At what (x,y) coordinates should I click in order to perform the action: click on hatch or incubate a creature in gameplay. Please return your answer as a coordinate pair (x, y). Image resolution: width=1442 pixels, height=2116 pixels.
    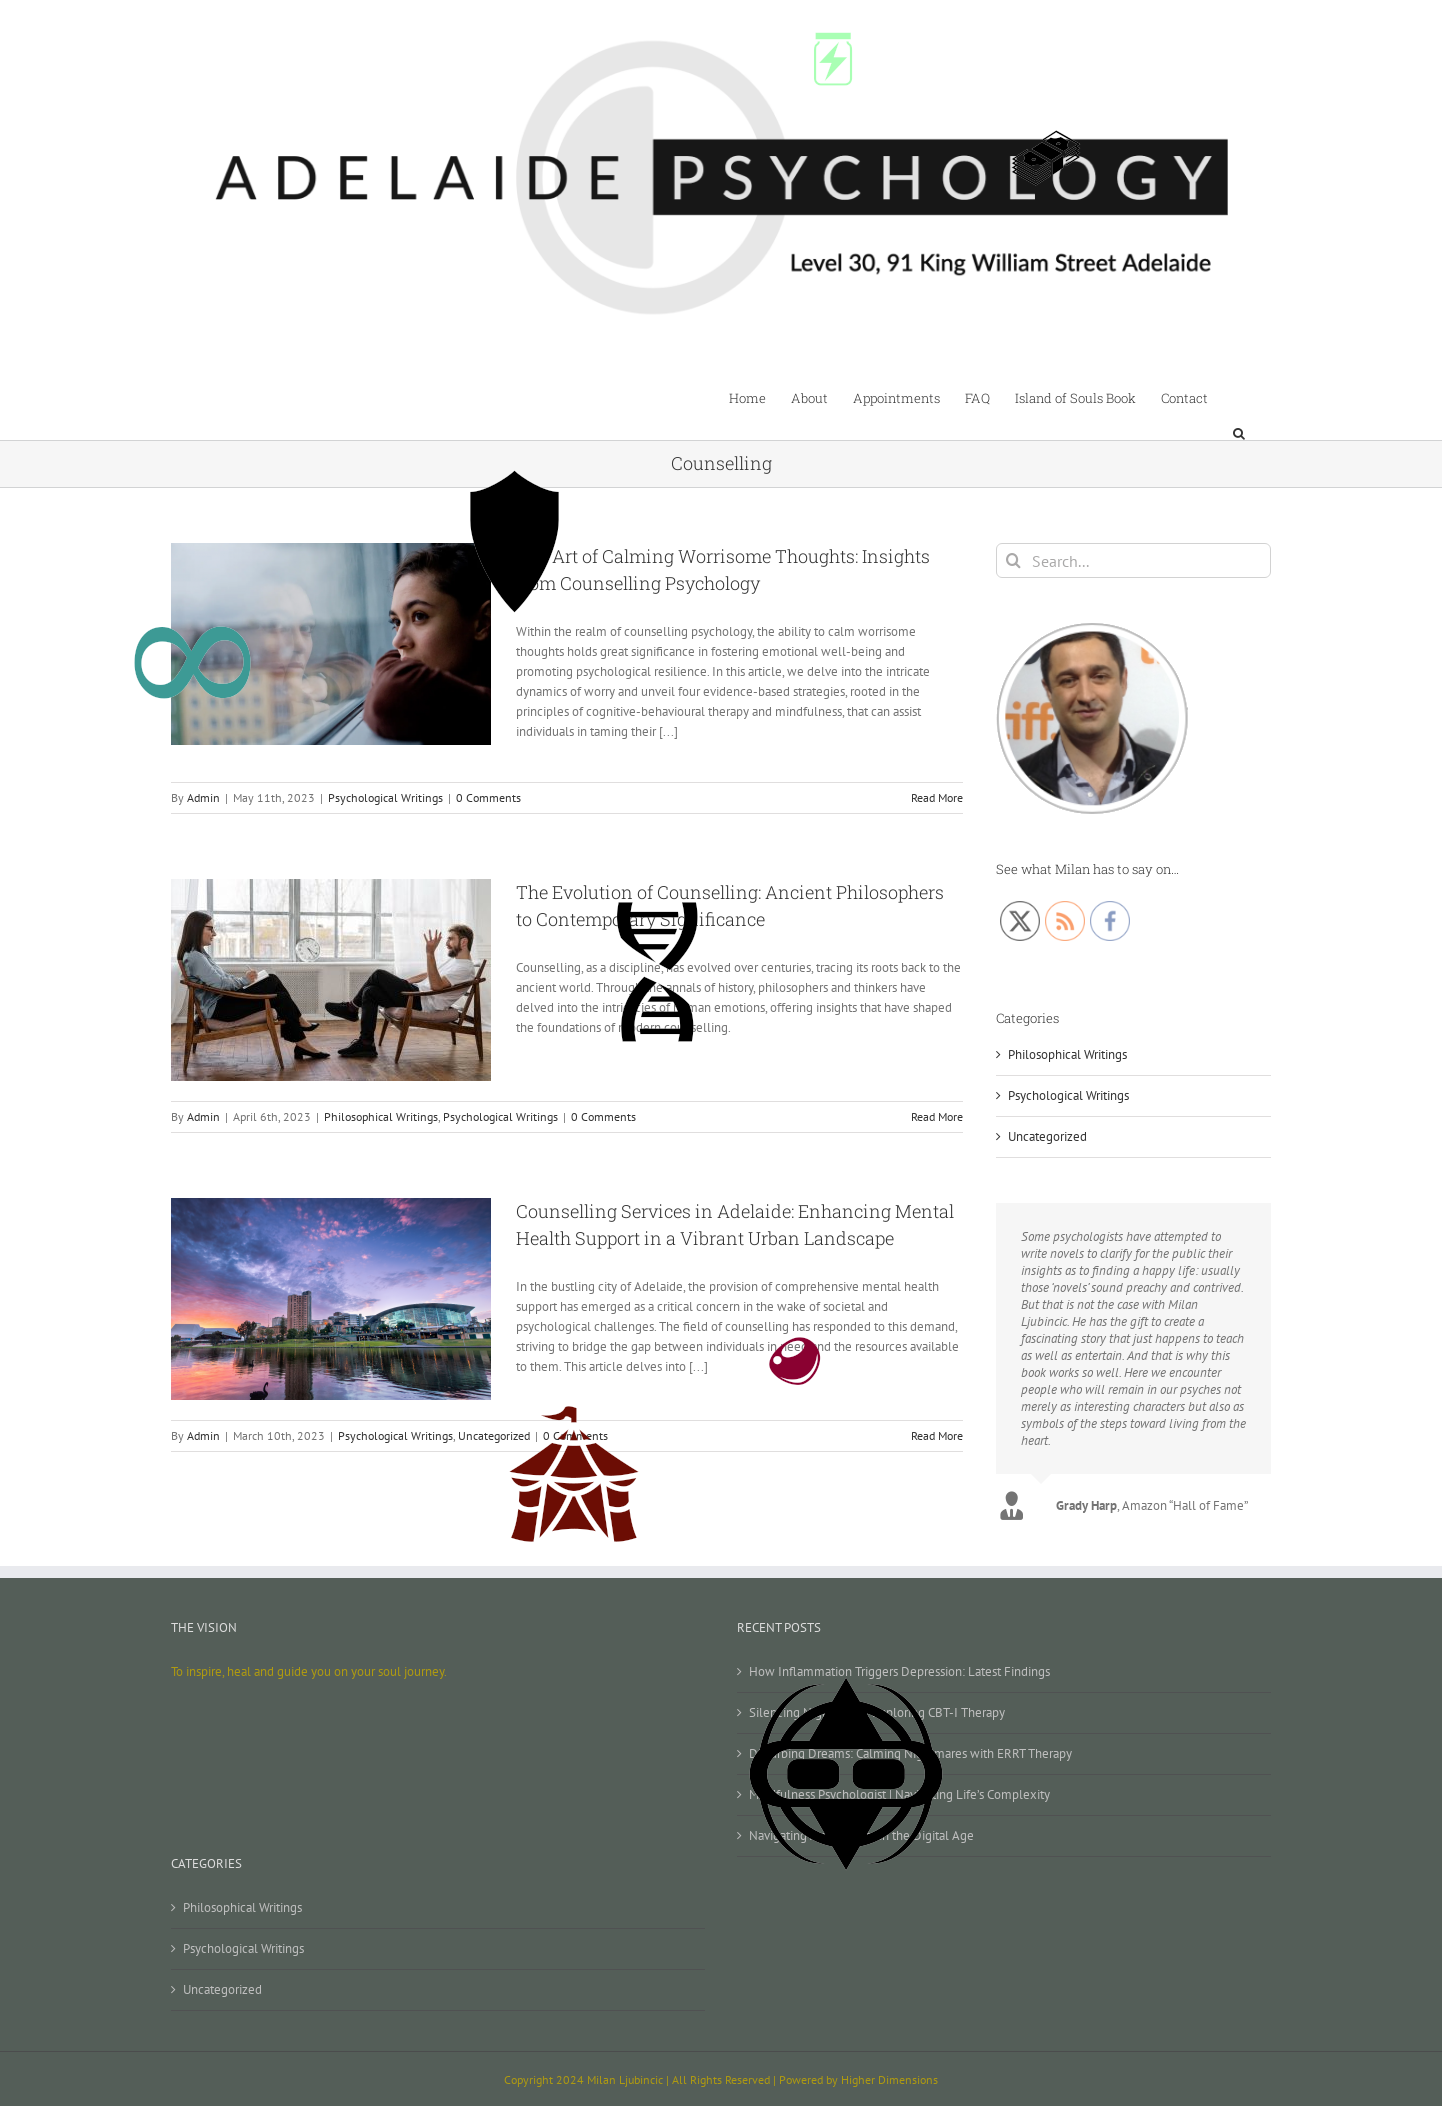
    Looking at the image, I should click on (794, 1361).